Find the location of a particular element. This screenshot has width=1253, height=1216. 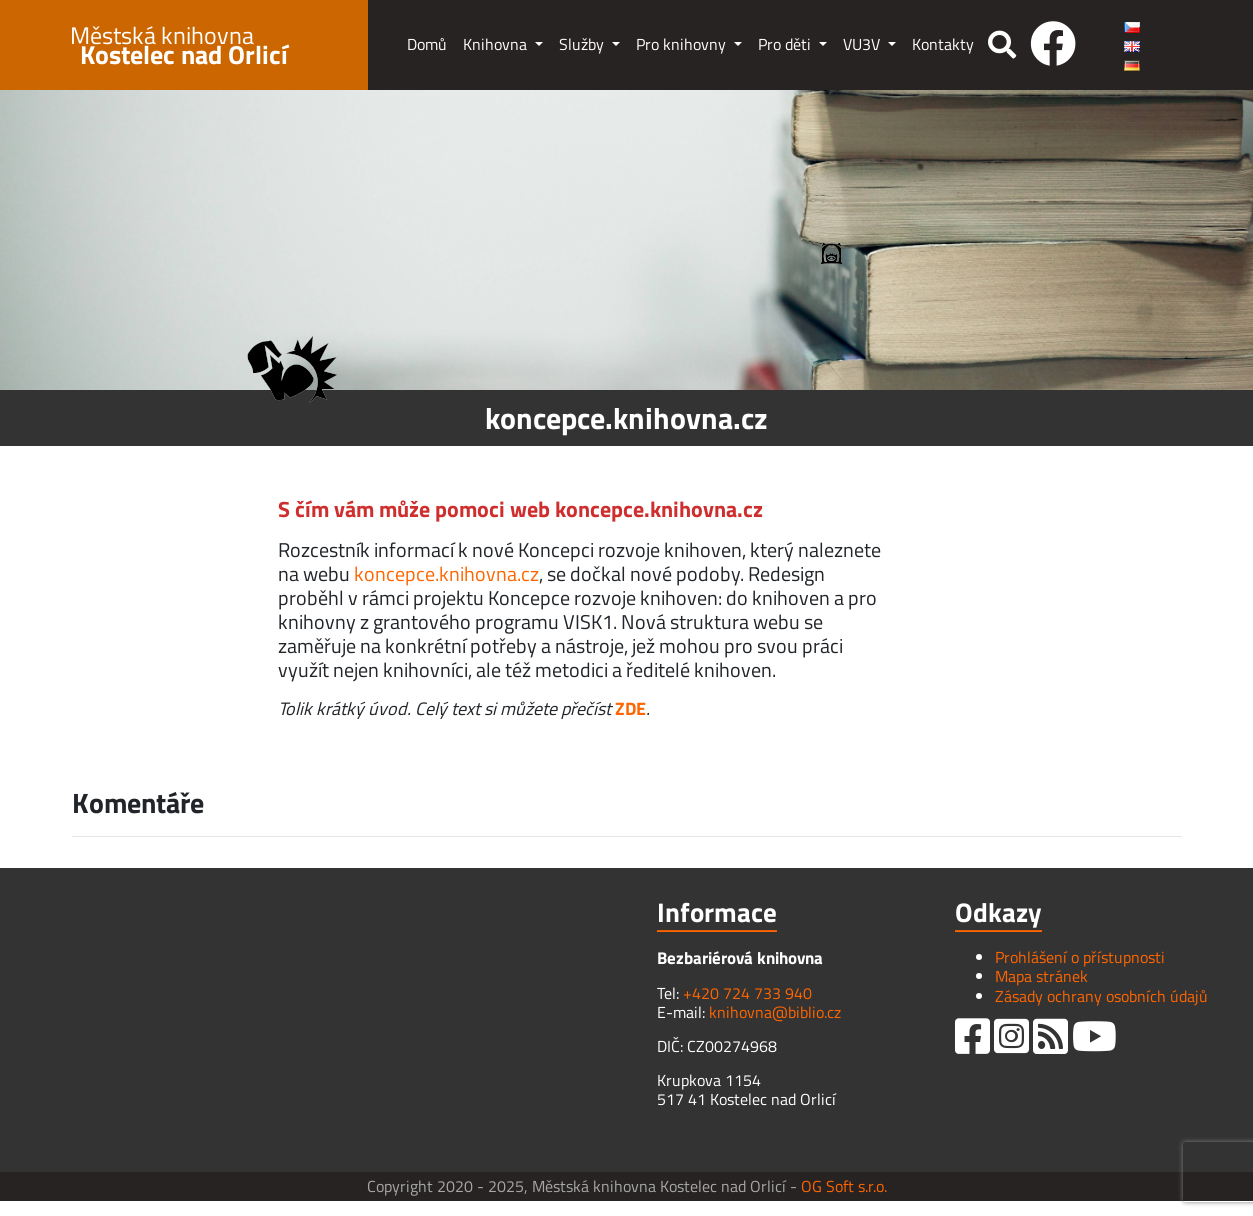

mysterious or hidden content reveal is located at coordinates (831, 253).